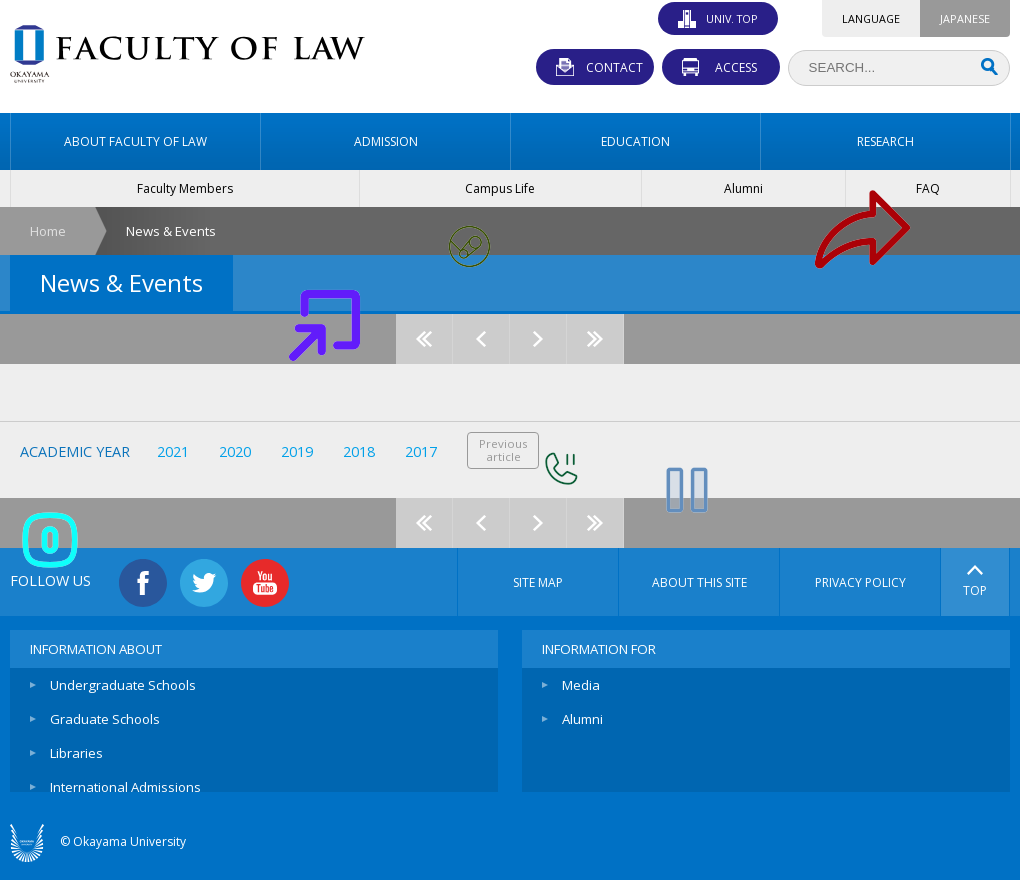  Describe the element at coordinates (324, 325) in the screenshot. I see `open in new window` at that location.